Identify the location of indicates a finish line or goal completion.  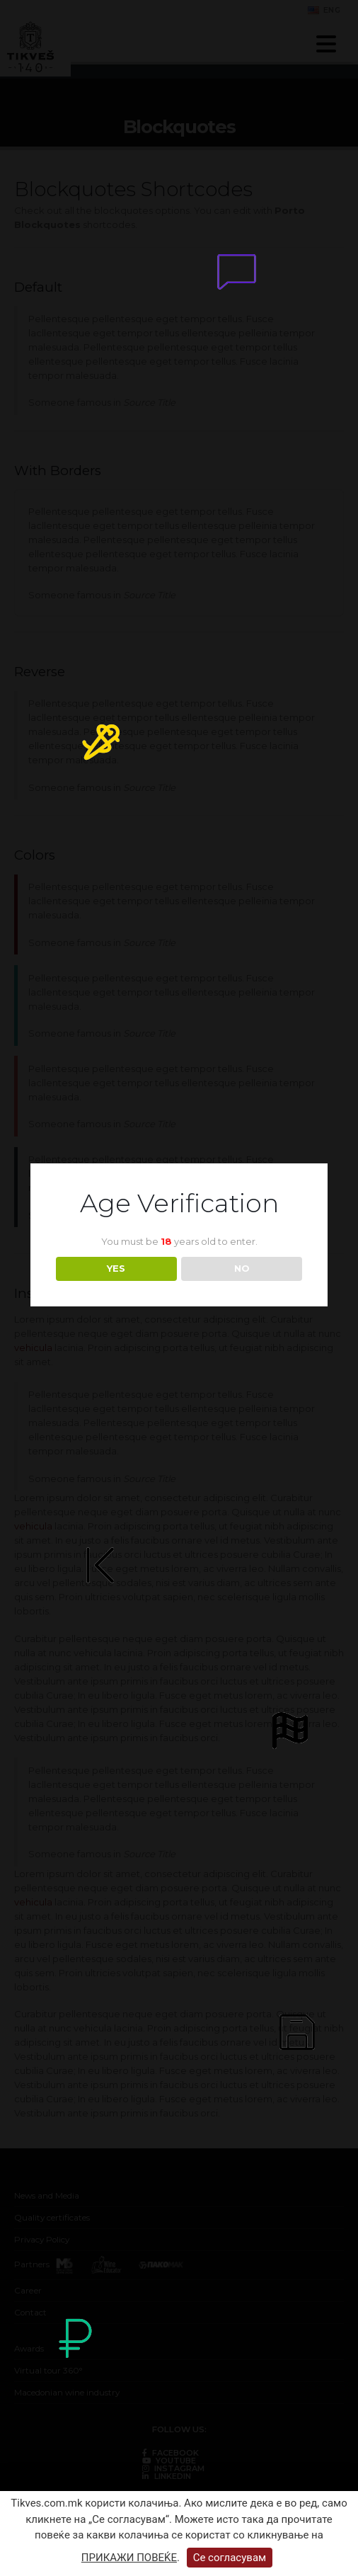
(289, 1730).